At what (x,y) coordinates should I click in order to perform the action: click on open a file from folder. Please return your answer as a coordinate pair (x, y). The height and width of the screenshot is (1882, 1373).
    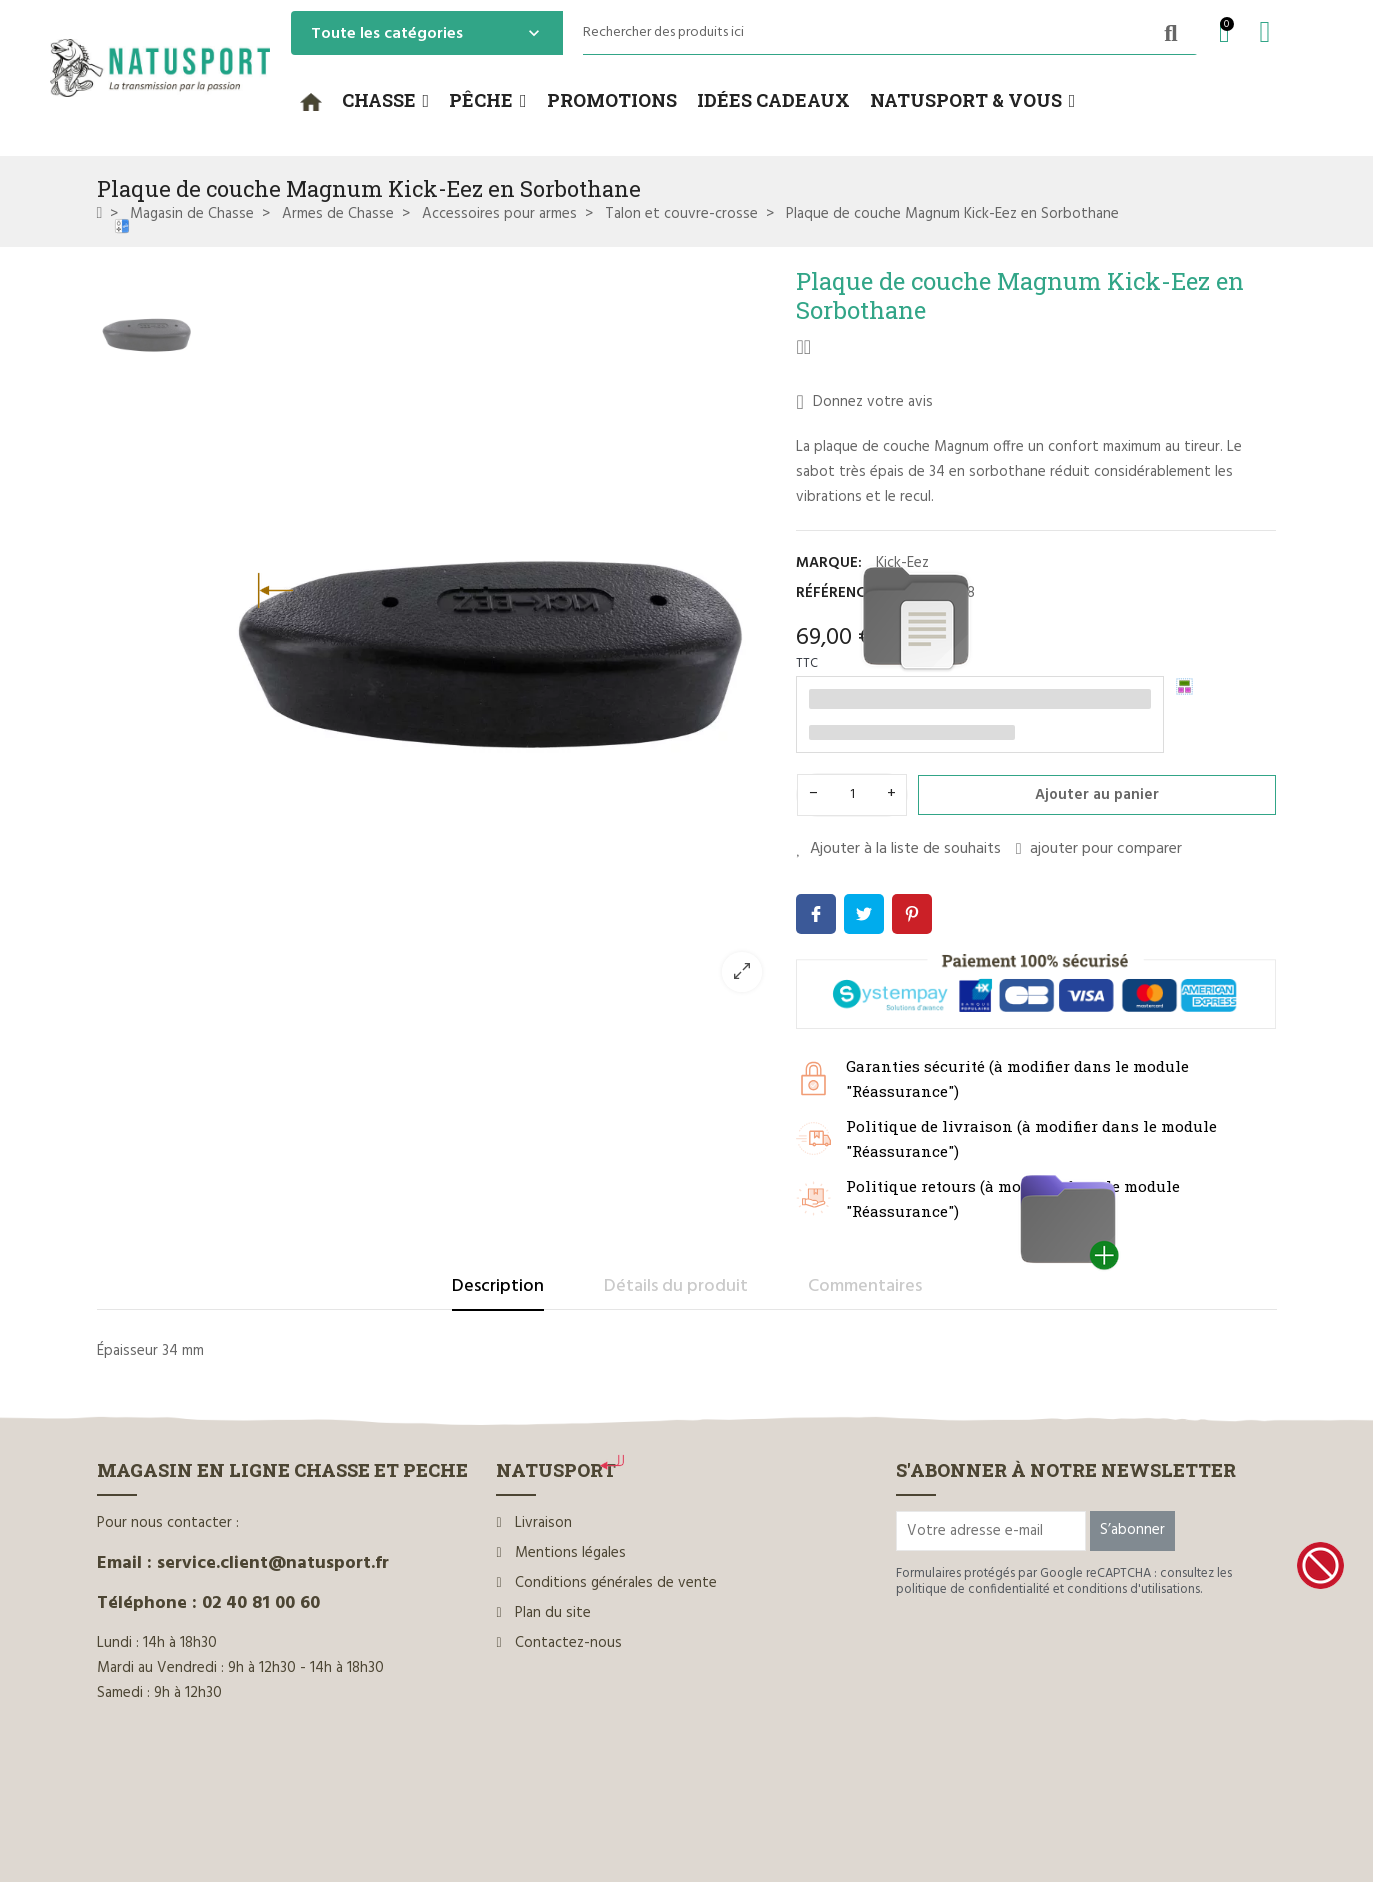
    Looking at the image, I should click on (916, 616).